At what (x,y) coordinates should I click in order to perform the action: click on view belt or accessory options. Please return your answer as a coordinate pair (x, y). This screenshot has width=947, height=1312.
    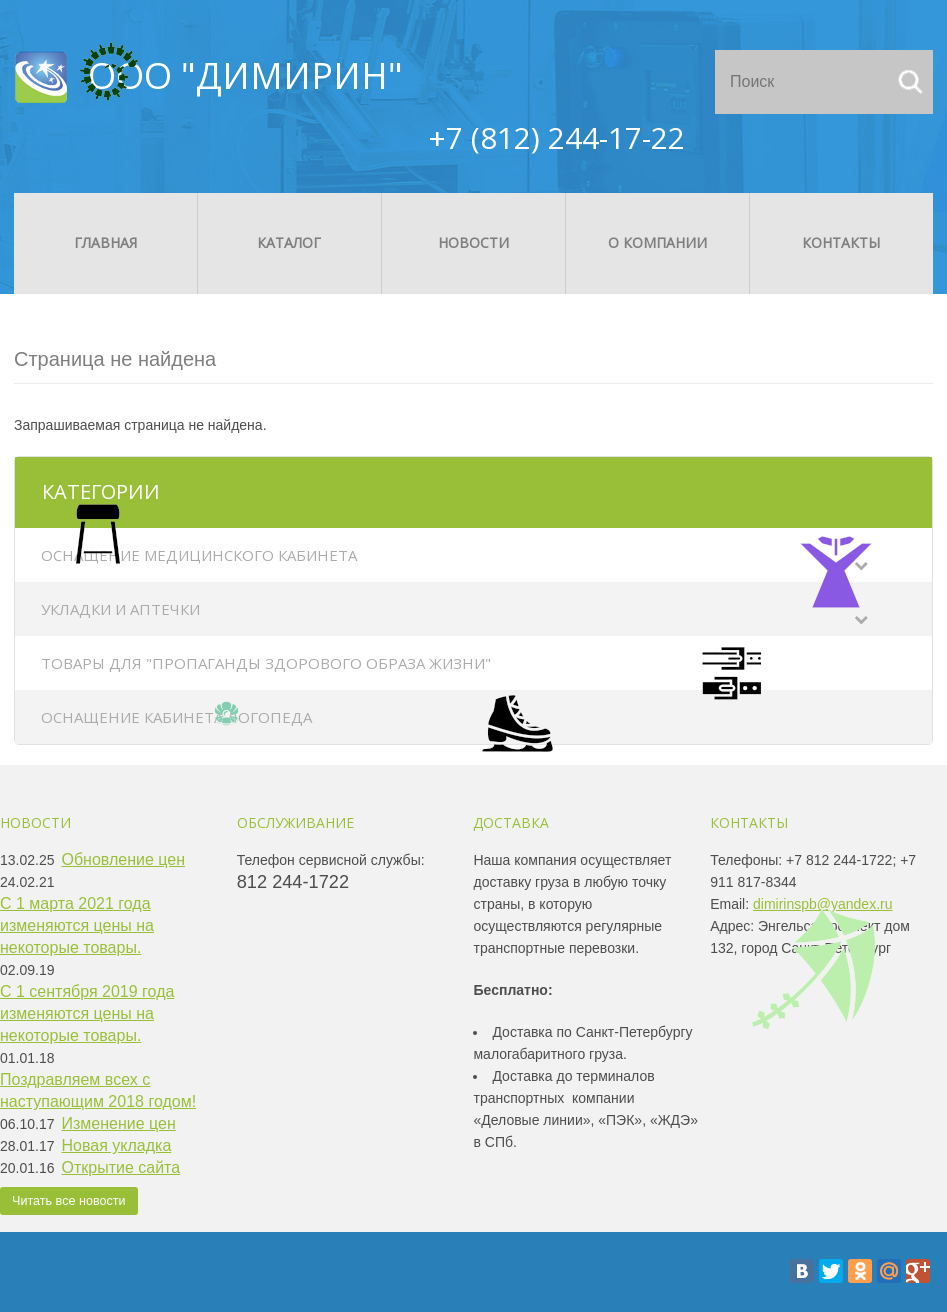
    Looking at the image, I should click on (731, 673).